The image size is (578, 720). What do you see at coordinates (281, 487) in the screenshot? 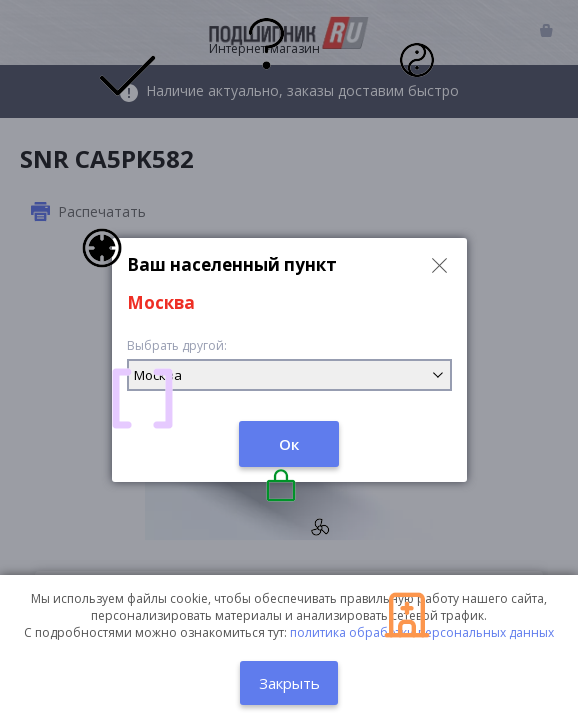
I see `lock or secure this item` at bounding box center [281, 487].